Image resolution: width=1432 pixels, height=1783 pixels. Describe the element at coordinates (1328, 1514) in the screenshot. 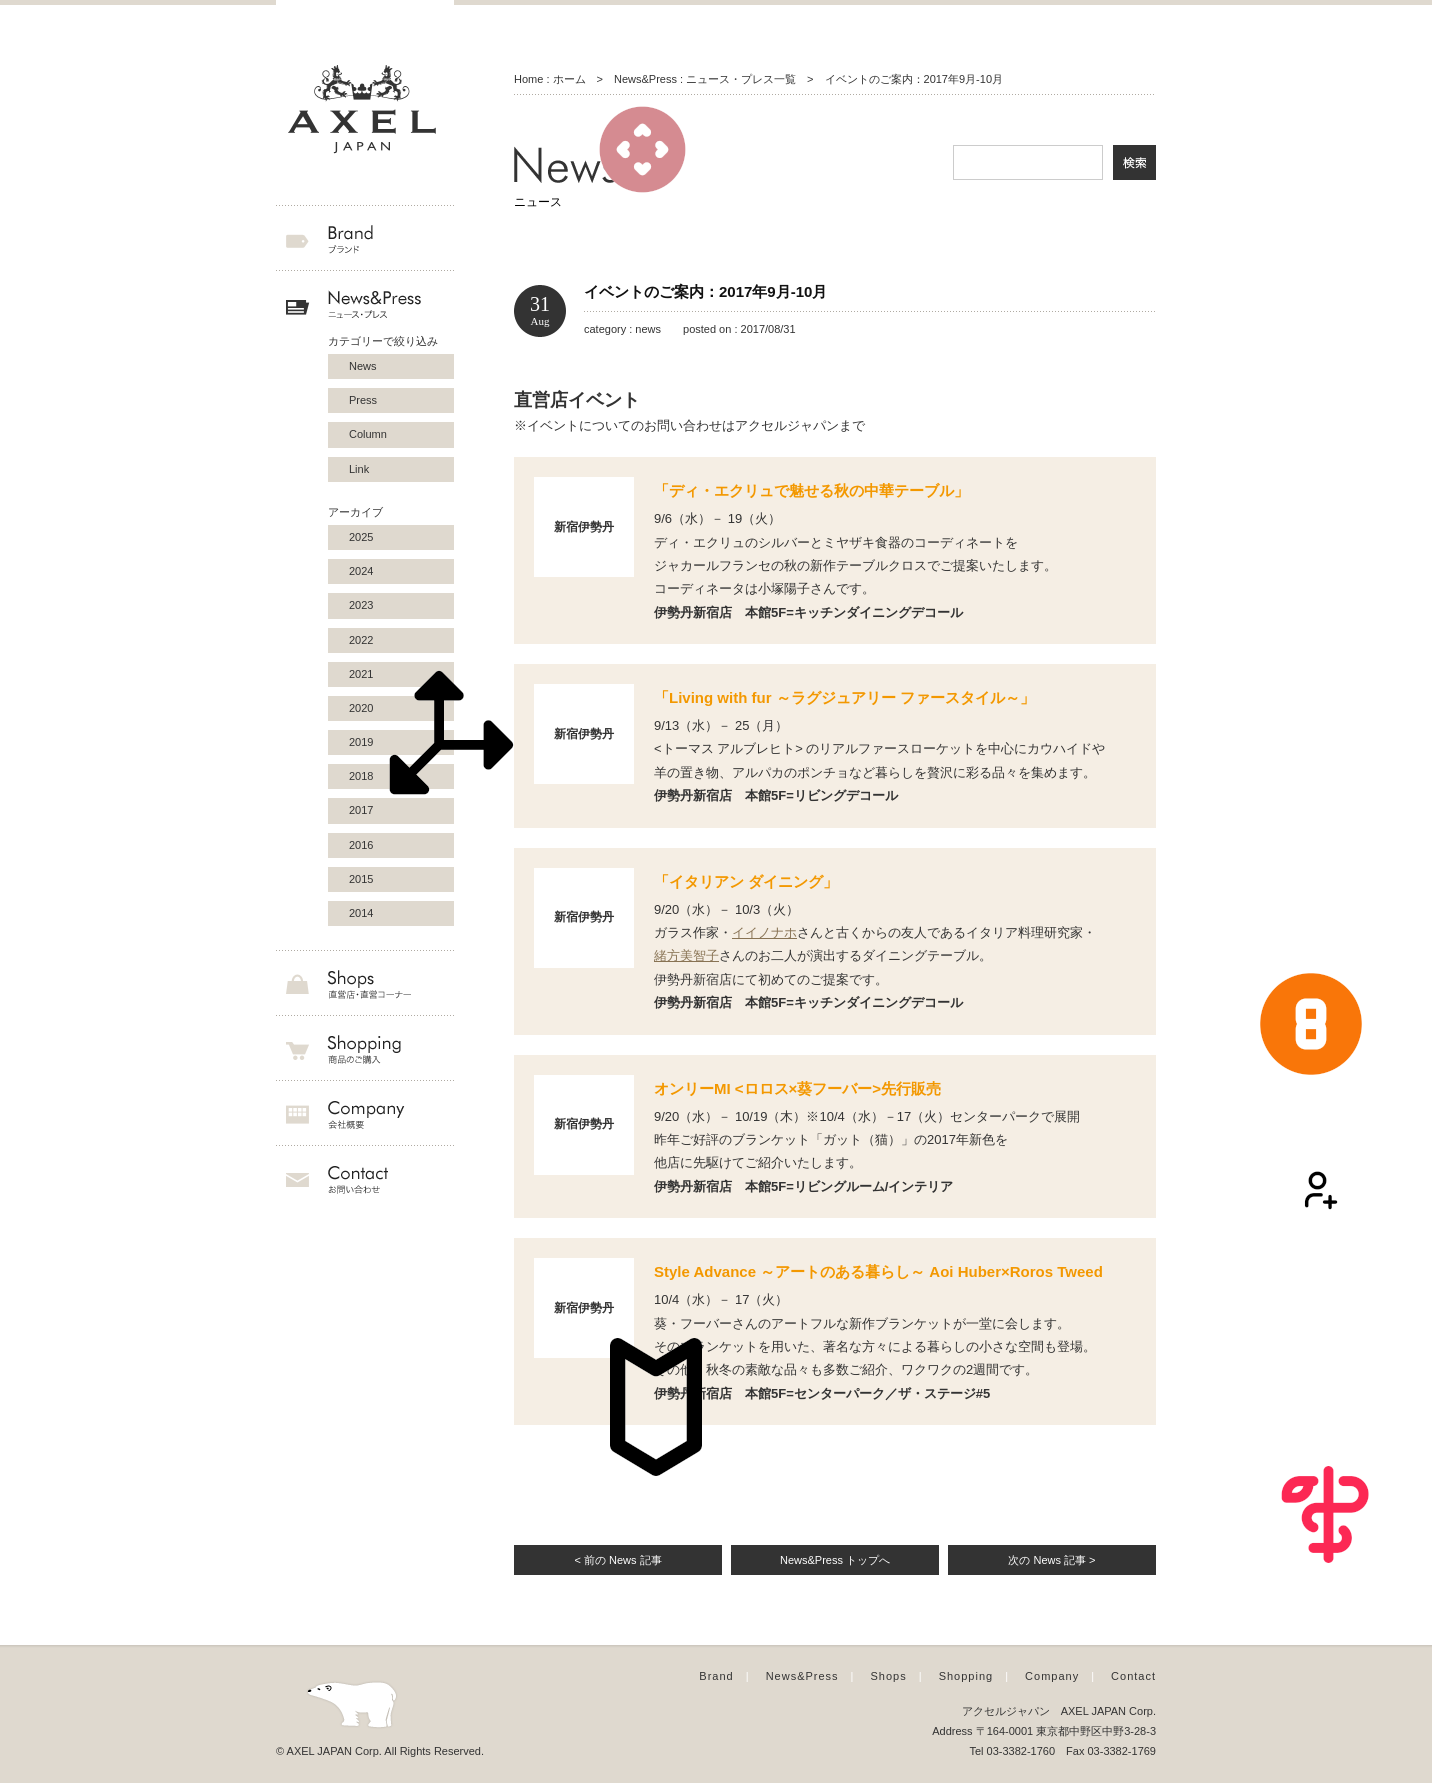

I see `access health or medical services` at that location.